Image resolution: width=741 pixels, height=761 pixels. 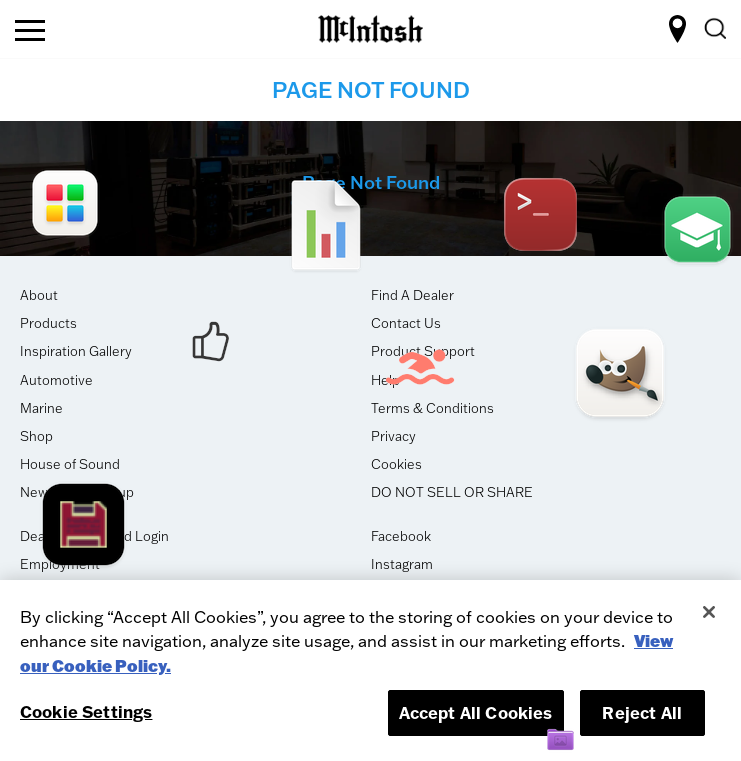 What do you see at coordinates (697, 229) in the screenshot?
I see `open education or learning apps` at bounding box center [697, 229].